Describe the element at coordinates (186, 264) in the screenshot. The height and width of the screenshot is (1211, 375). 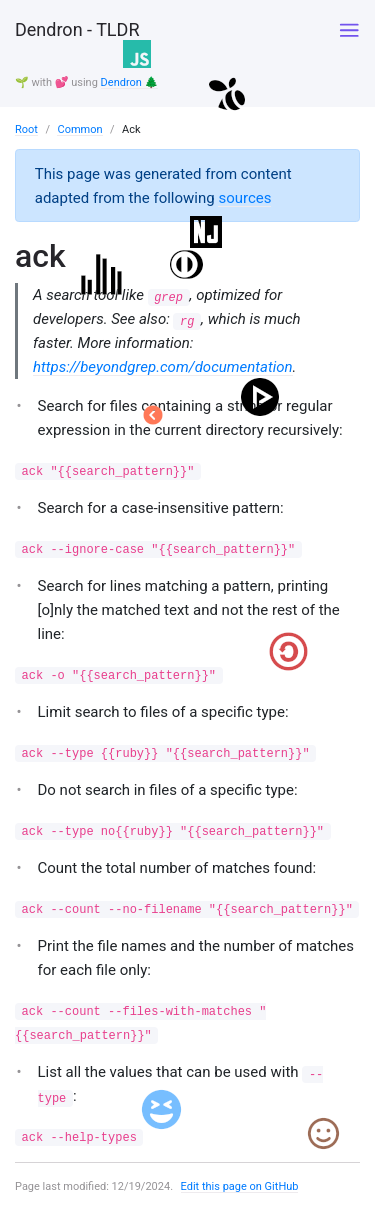
I see `pay with Diners Club credit card` at that location.